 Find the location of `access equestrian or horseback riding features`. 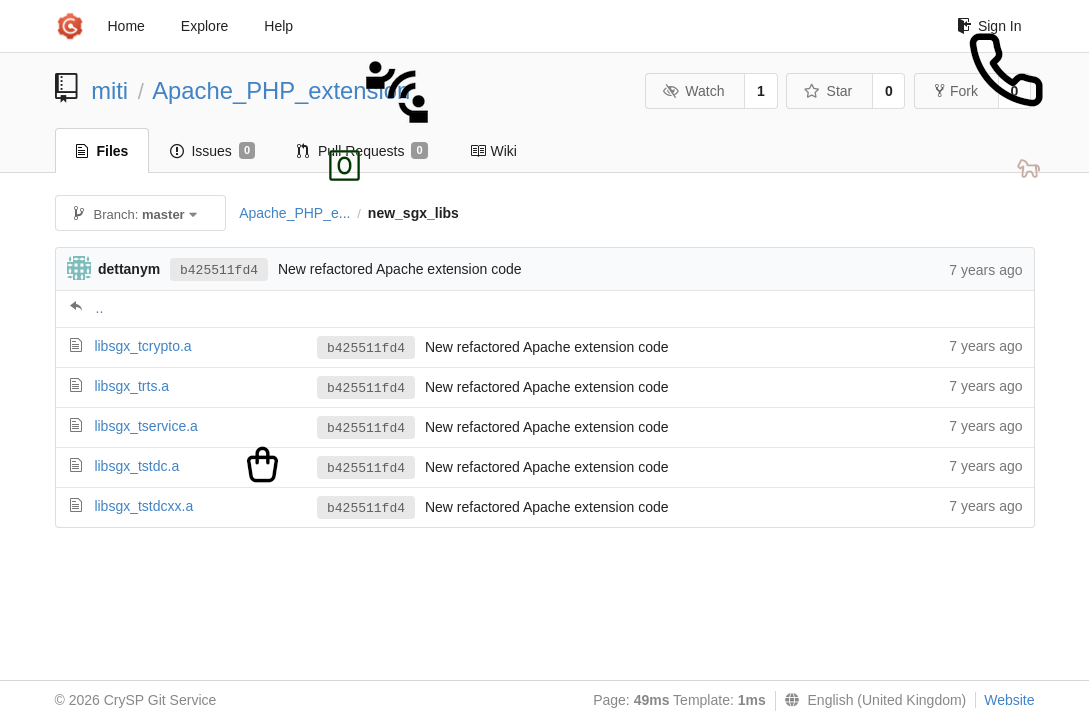

access equestrian or horseback riding features is located at coordinates (1028, 168).